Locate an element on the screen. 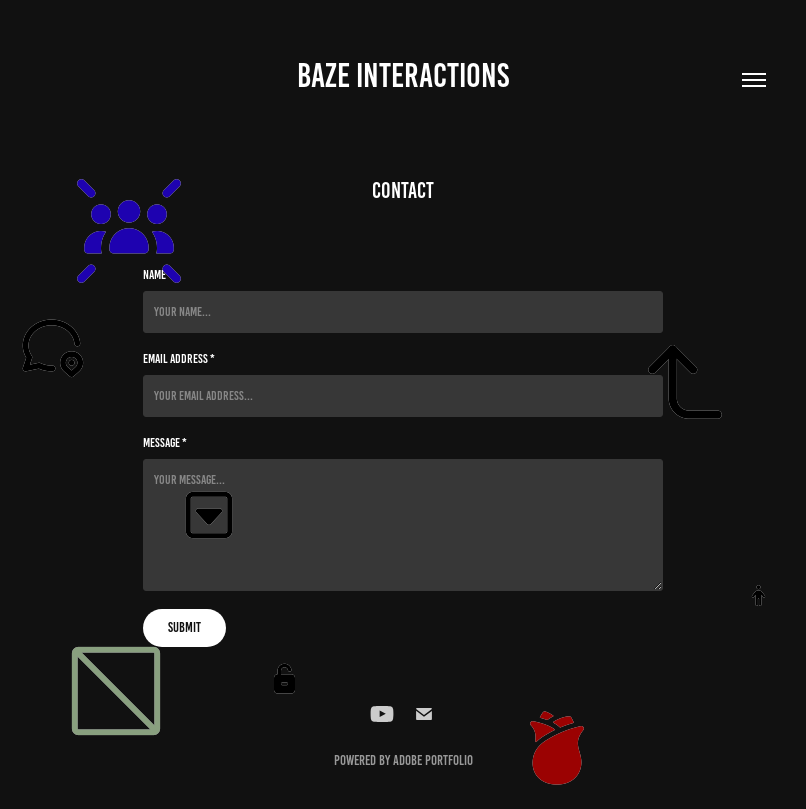 The width and height of the screenshot is (806, 809). go back and up in navigation is located at coordinates (685, 382).